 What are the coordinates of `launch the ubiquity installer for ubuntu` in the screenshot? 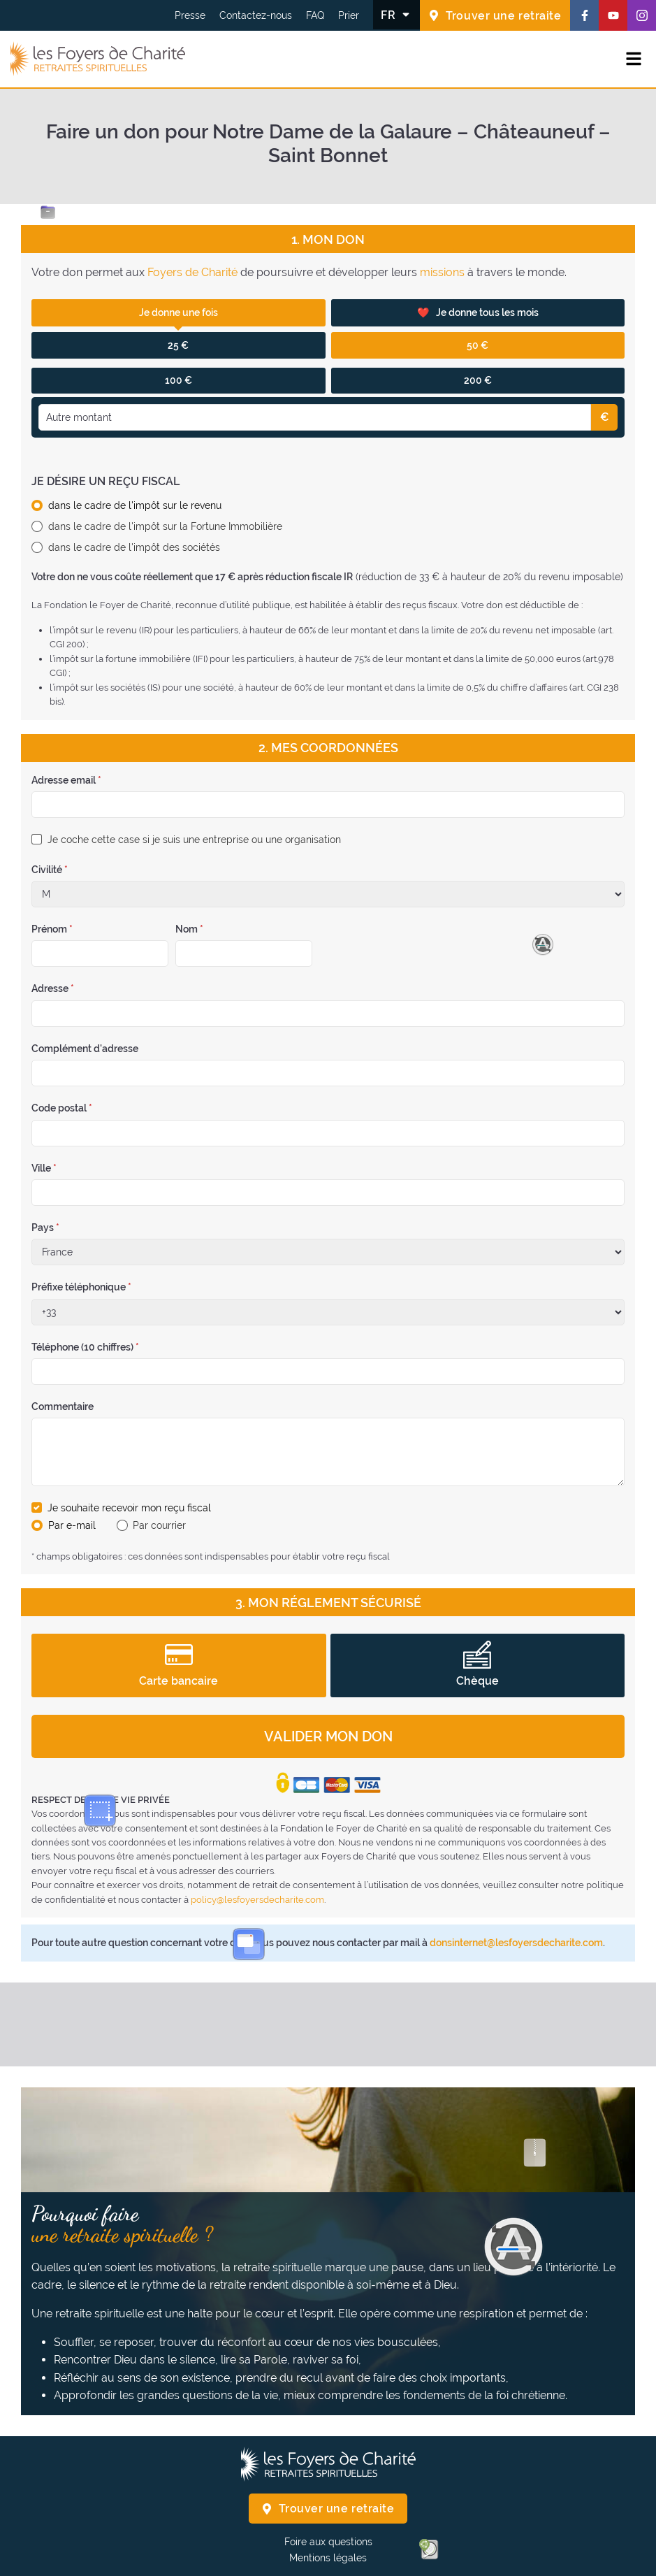 It's located at (430, 2549).